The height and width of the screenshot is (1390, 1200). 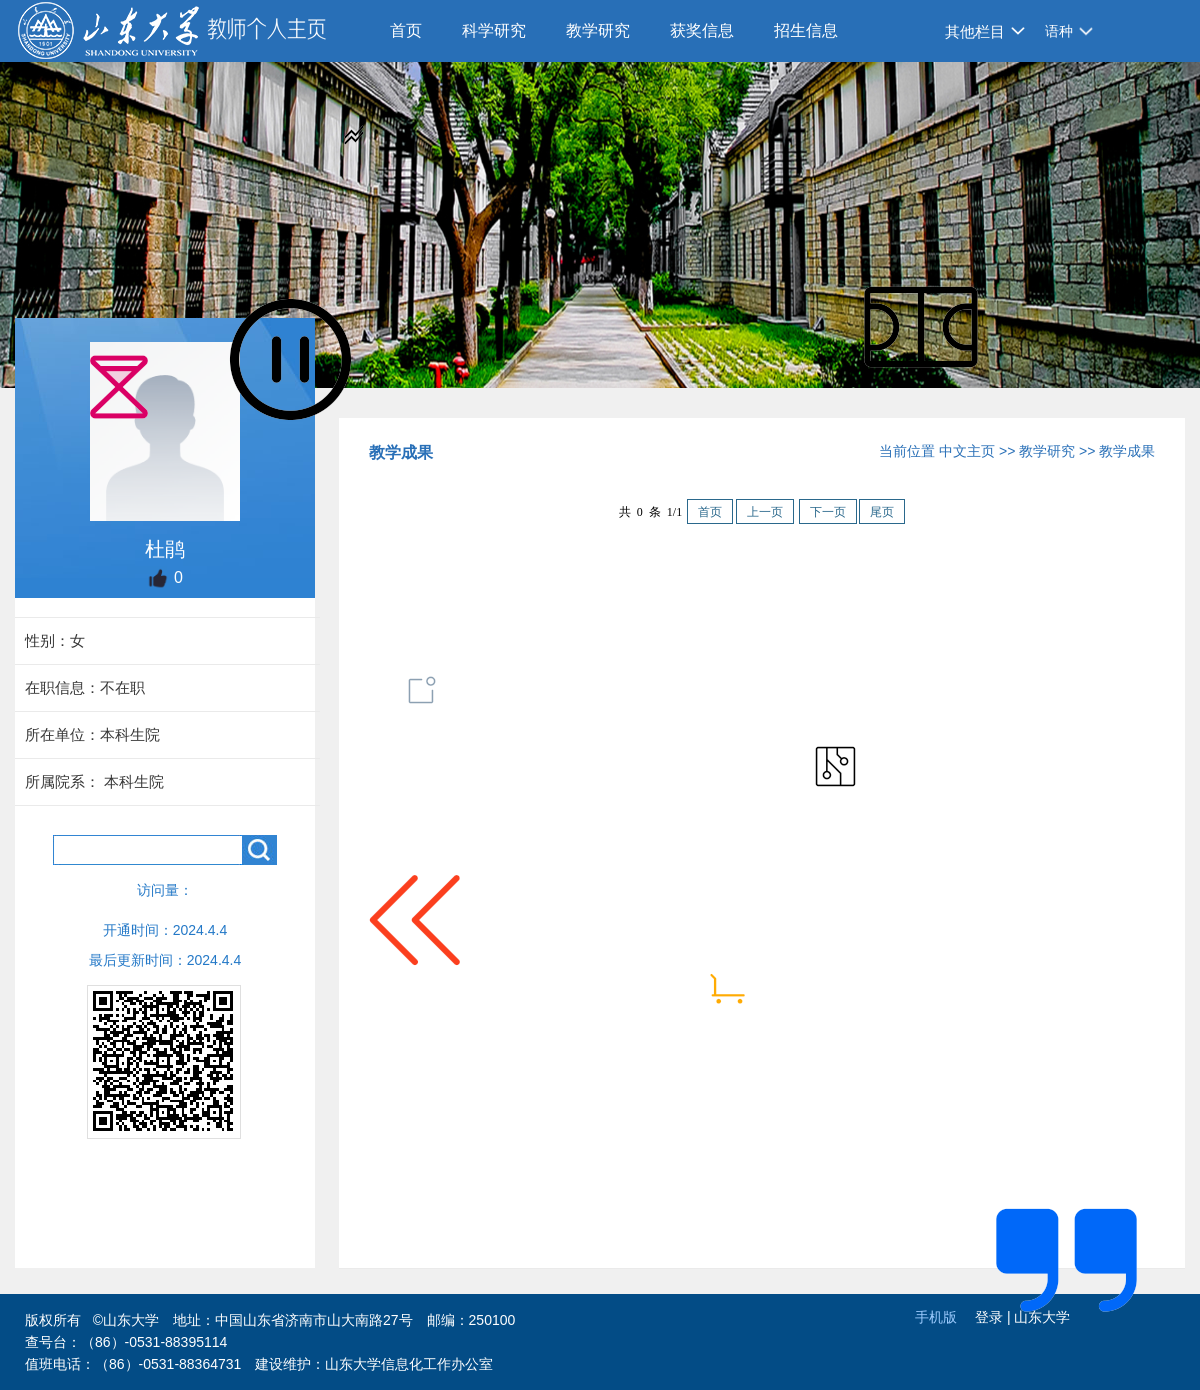 I want to click on view notifications, so click(x=421, y=690).